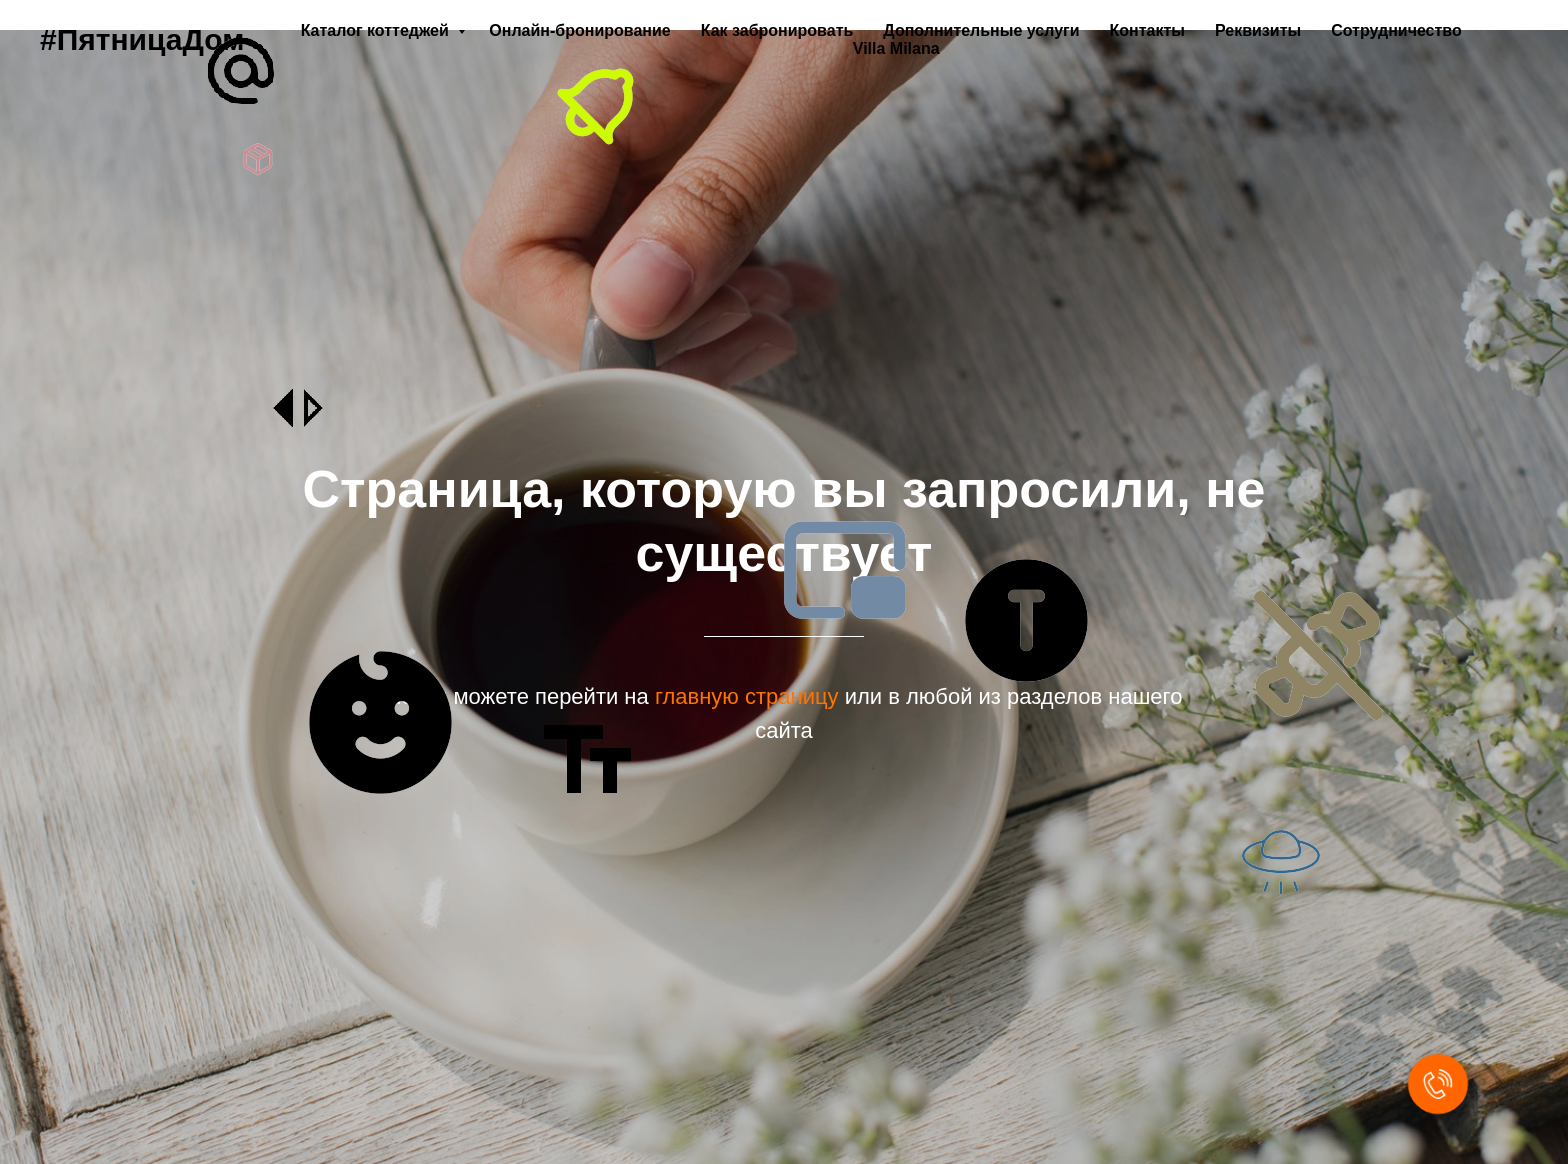 Image resolution: width=1568 pixels, height=1164 pixels. Describe the element at coordinates (1026, 620) in the screenshot. I see `indicates text or typography settings` at that location.